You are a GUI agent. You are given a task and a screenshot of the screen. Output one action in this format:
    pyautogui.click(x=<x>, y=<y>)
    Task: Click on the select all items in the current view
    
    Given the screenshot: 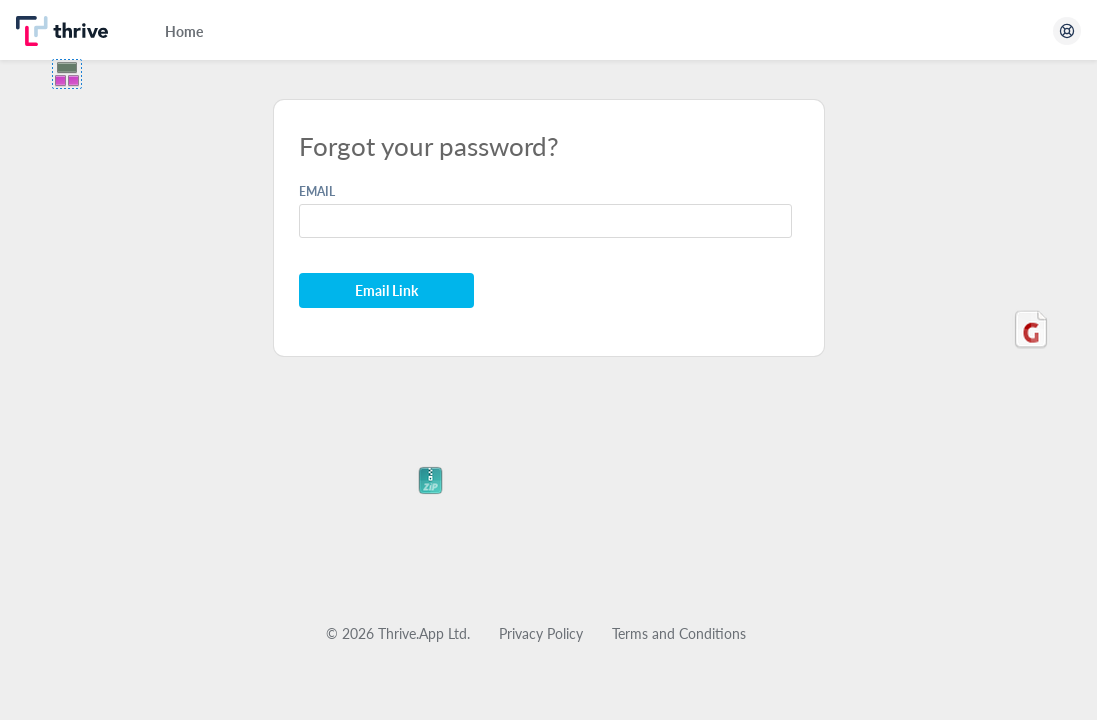 What is the action you would take?
    pyautogui.click(x=67, y=74)
    